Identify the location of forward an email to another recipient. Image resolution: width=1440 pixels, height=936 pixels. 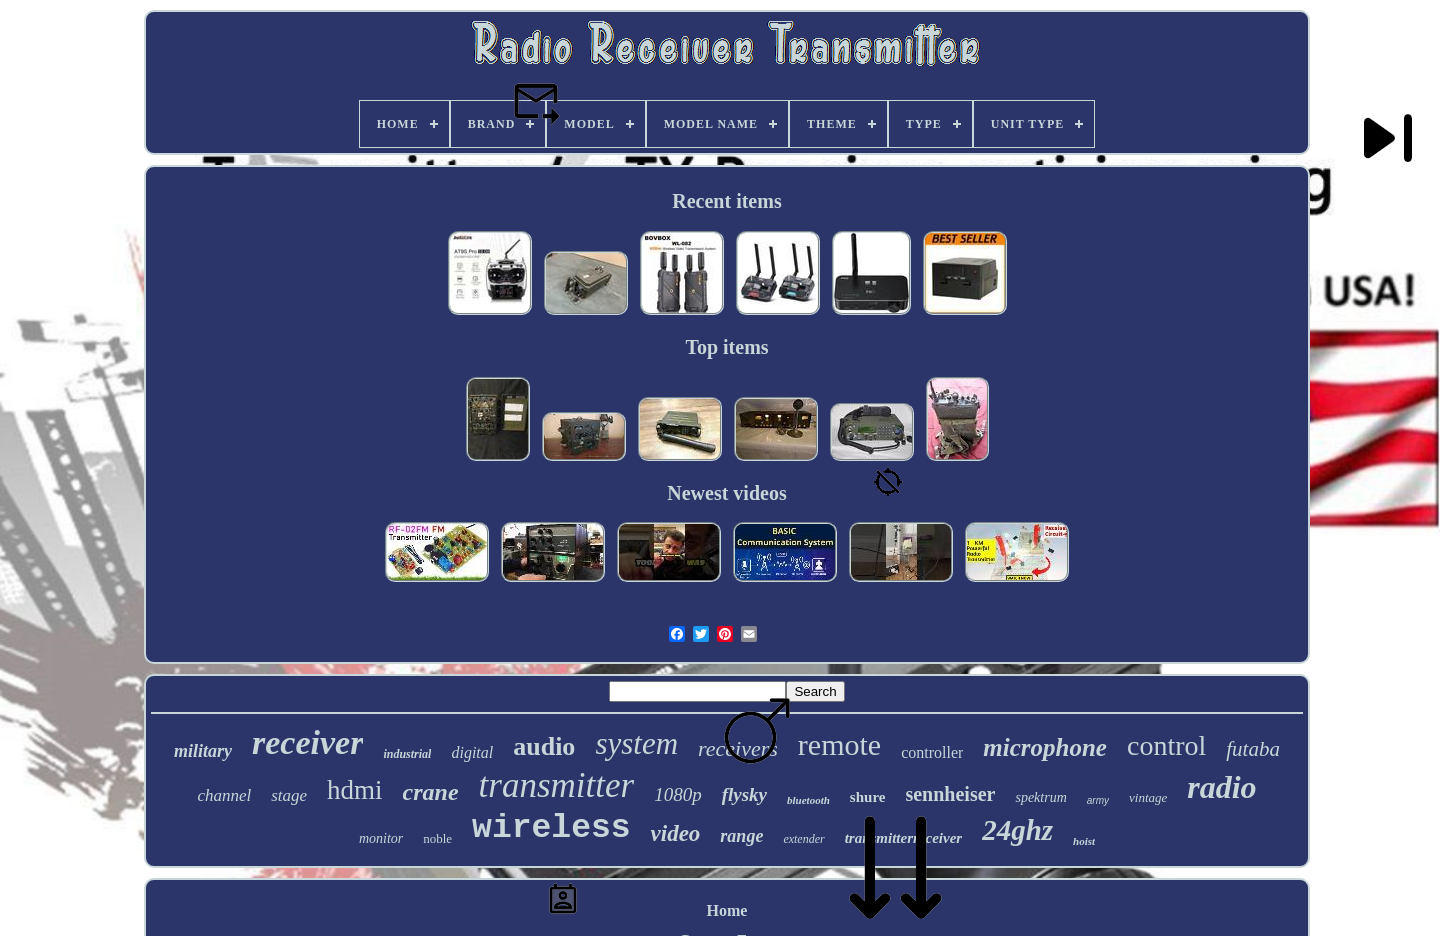
(536, 101).